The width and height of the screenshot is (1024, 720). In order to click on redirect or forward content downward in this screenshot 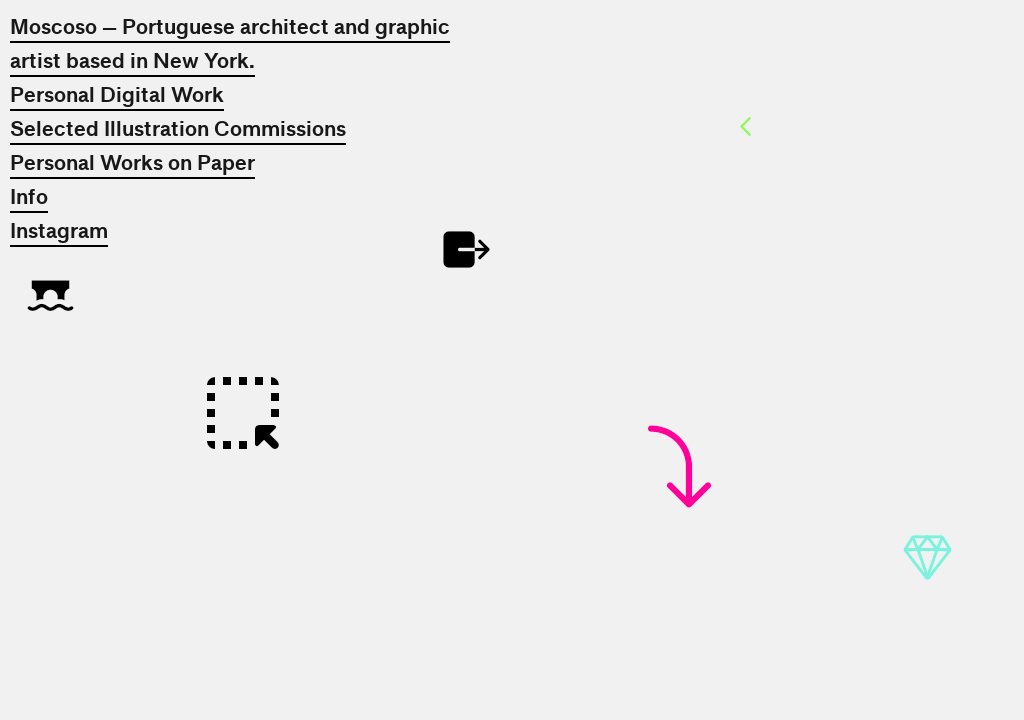, I will do `click(679, 466)`.